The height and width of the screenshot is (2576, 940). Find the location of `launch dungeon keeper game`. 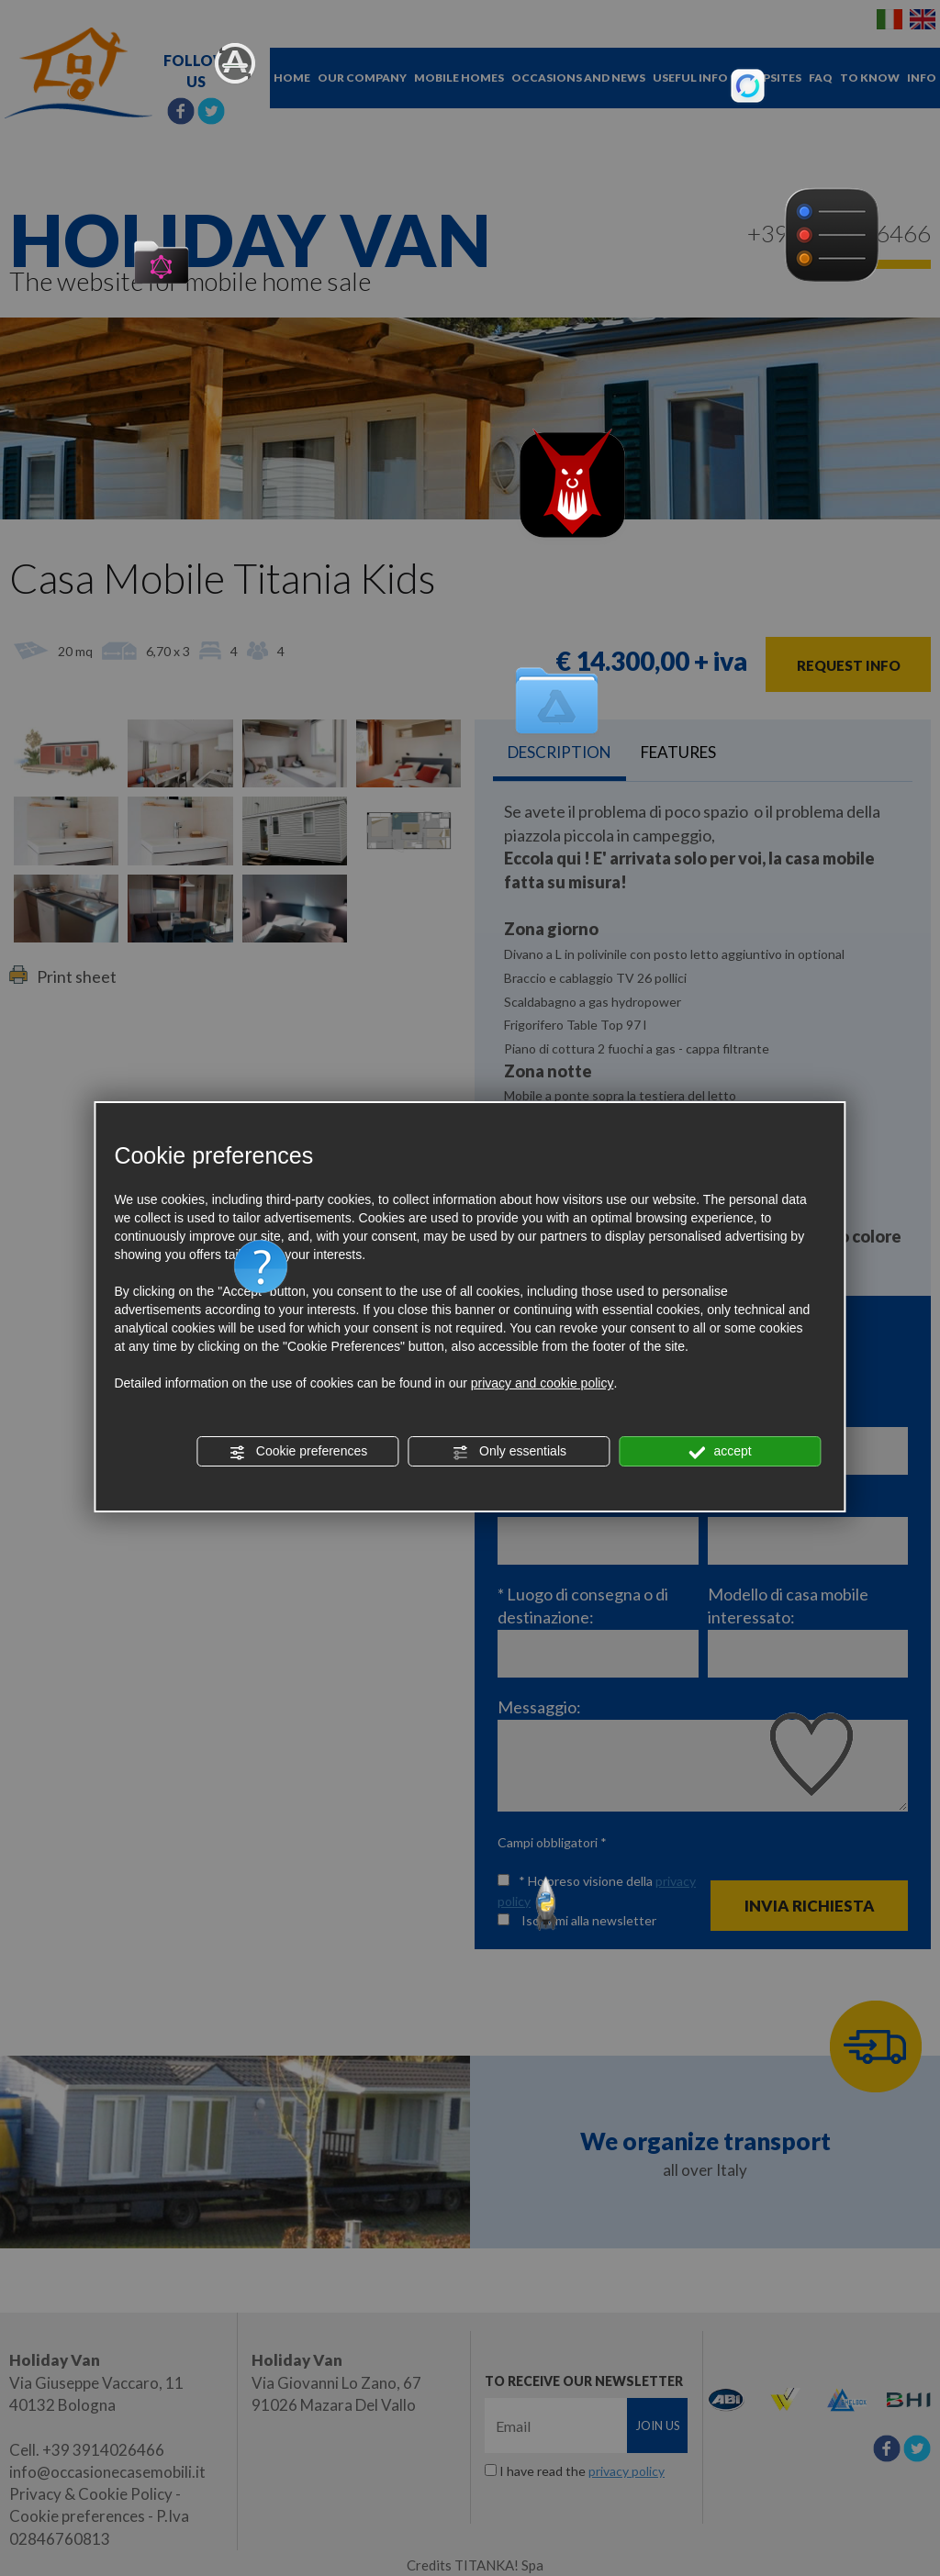

launch dungeon keeper game is located at coordinates (572, 485).